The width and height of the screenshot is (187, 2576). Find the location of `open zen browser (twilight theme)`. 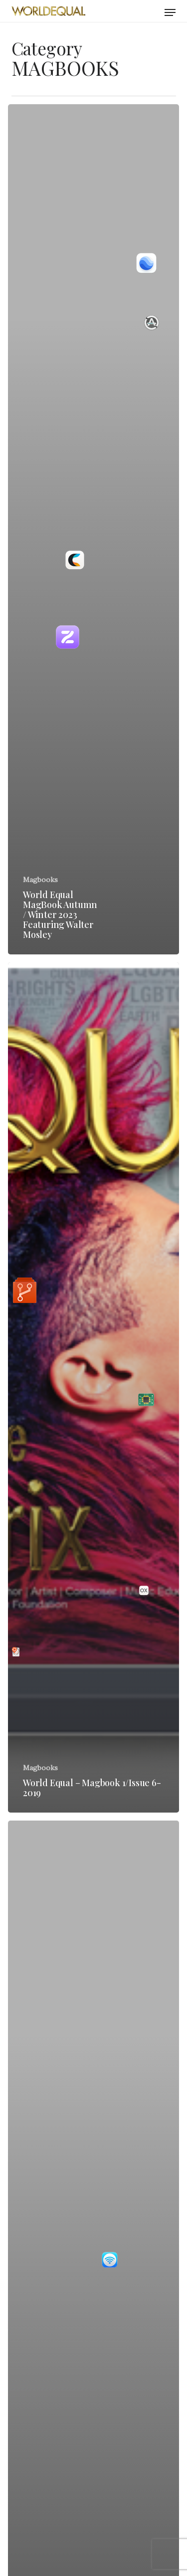

open zen browser (twilight theme) is located at coordinates (67, 637).